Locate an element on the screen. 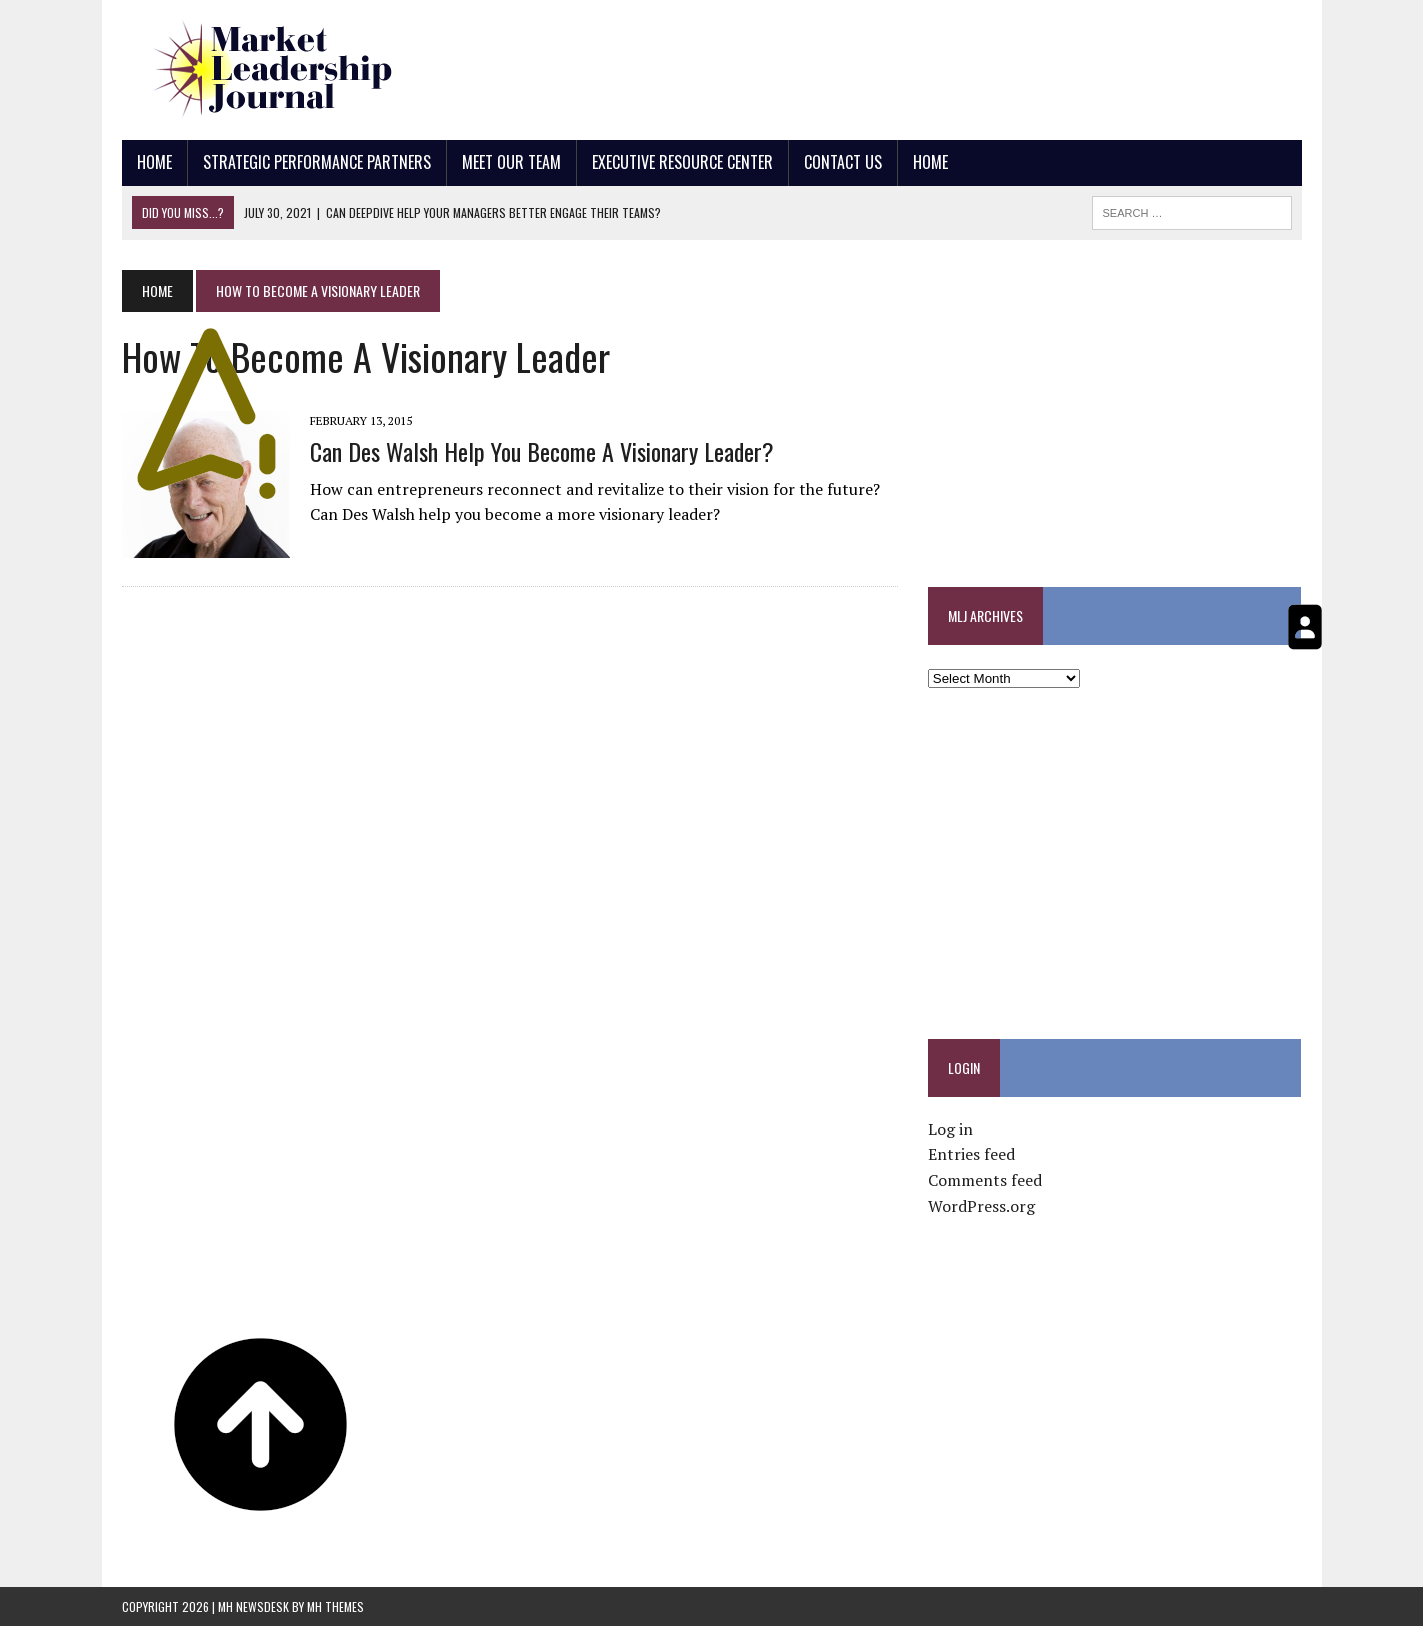 The image size is (1423, 1626). view profile picture or portrait image is located at coordinates (1305, 627).